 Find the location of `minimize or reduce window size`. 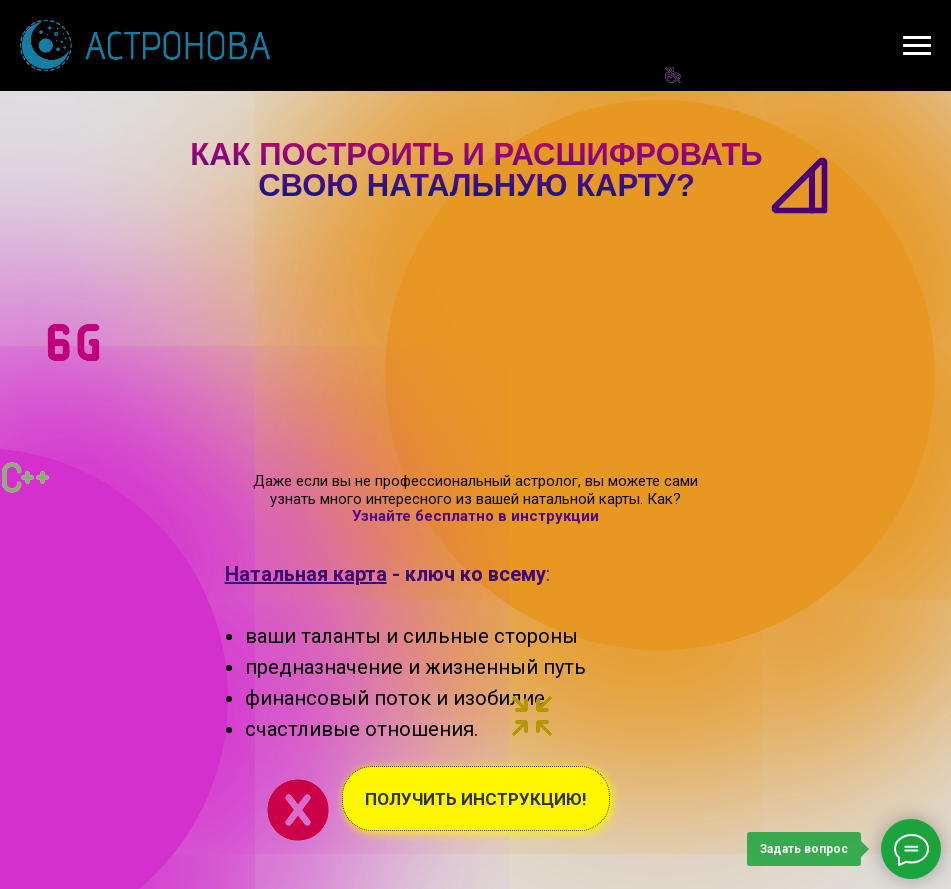

minimize or reduce window size is located at coordinates (532, 716).